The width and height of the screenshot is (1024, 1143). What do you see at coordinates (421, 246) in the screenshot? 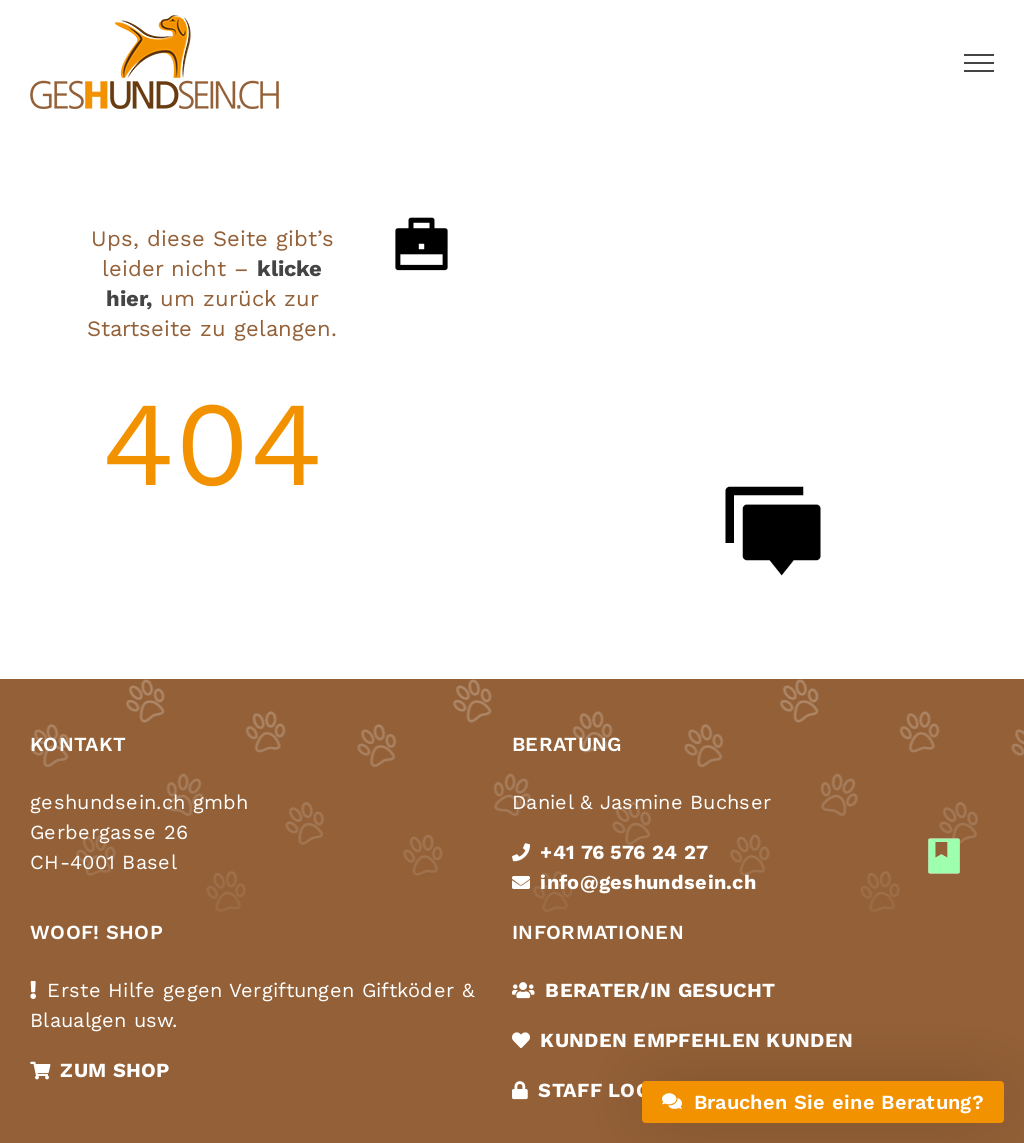
I see `access work or business-related features` at bounding box center [421, 246].